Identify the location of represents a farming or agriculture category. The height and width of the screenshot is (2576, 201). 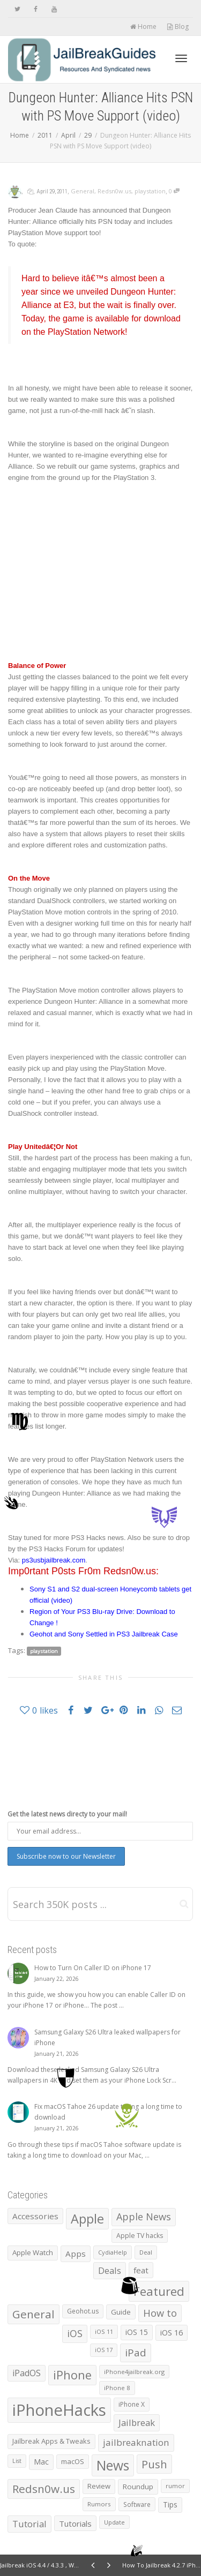
(137, 2551).